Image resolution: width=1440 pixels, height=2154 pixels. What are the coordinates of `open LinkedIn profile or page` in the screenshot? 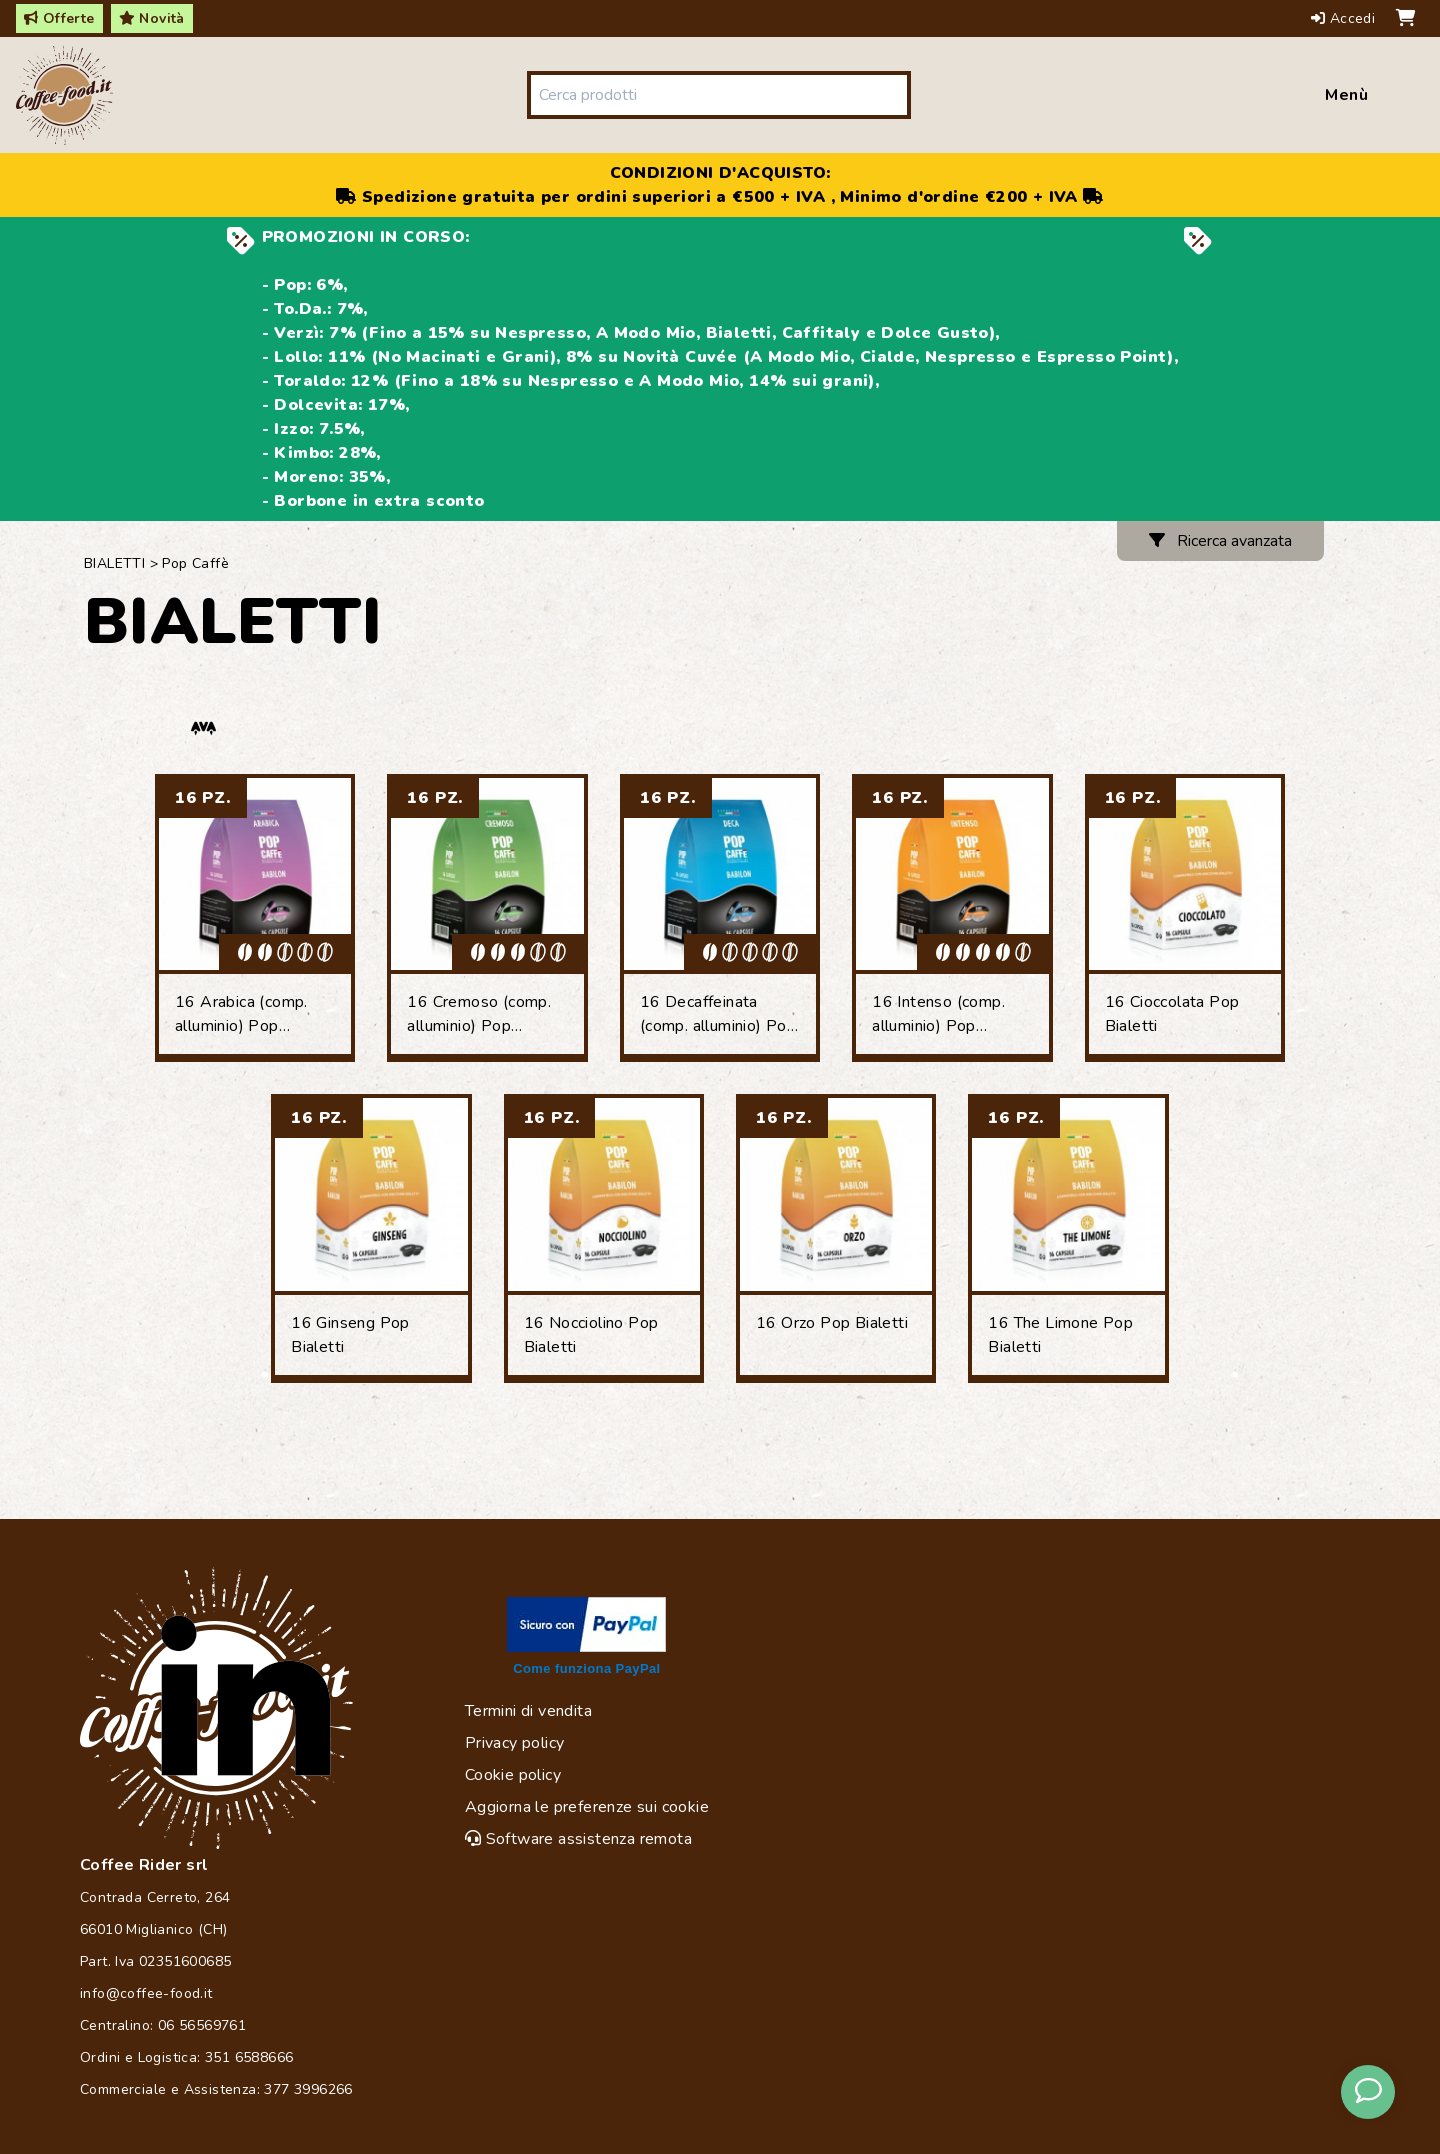 It's located at (241, 1695).